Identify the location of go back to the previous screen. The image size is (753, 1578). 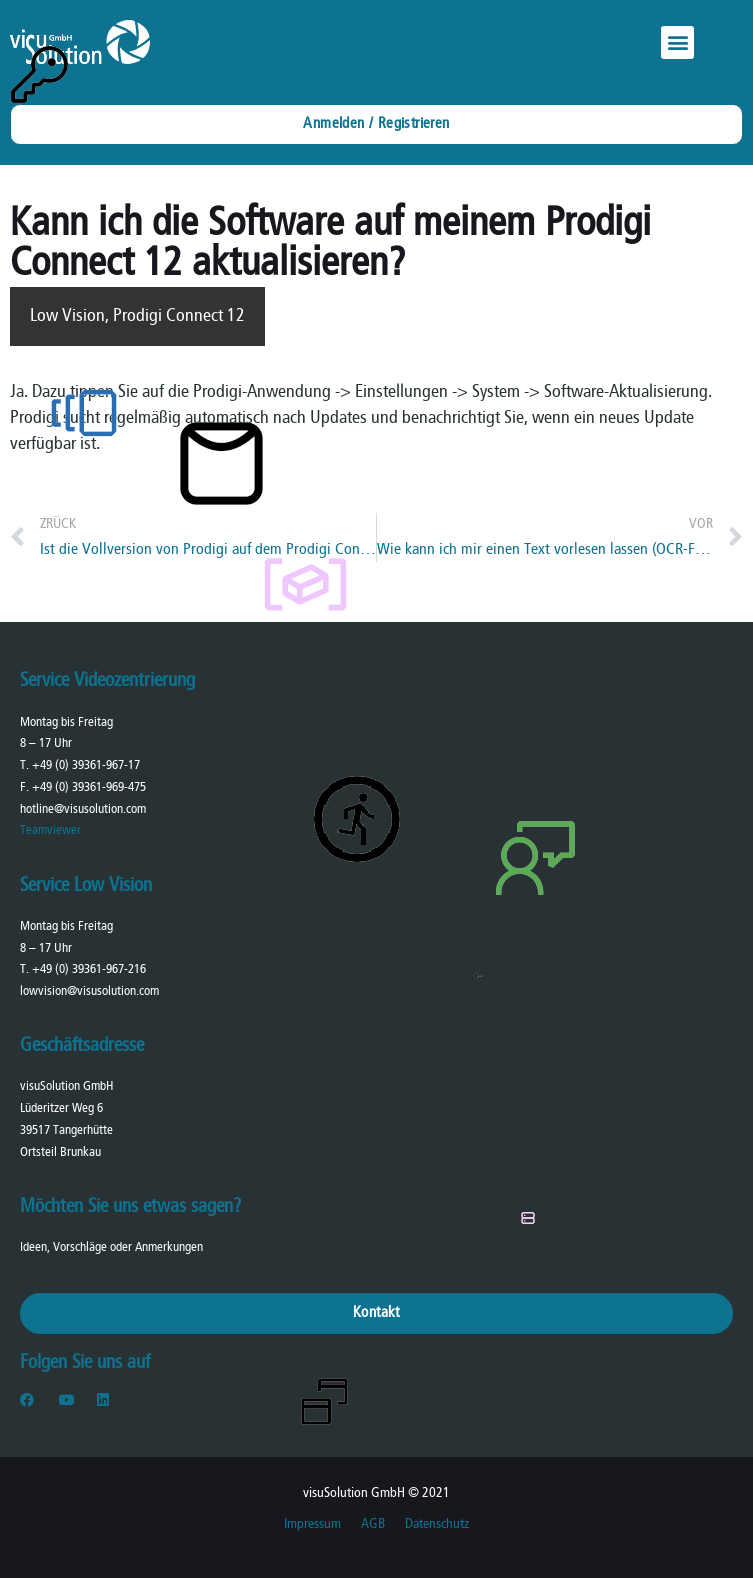
(479, 976).